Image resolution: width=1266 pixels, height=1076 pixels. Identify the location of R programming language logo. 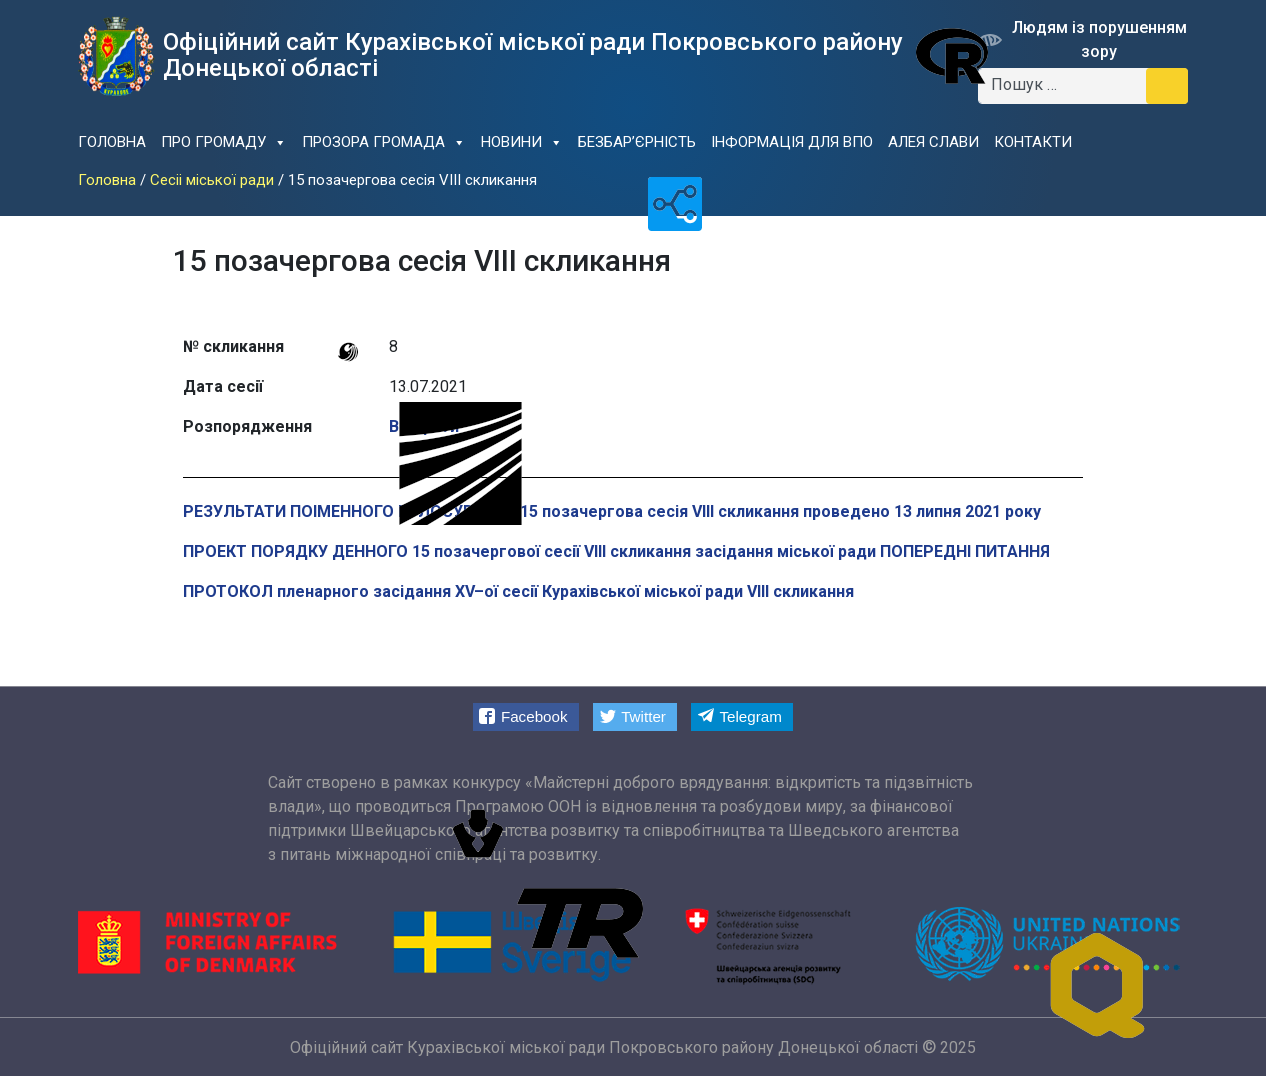
(952, 56).